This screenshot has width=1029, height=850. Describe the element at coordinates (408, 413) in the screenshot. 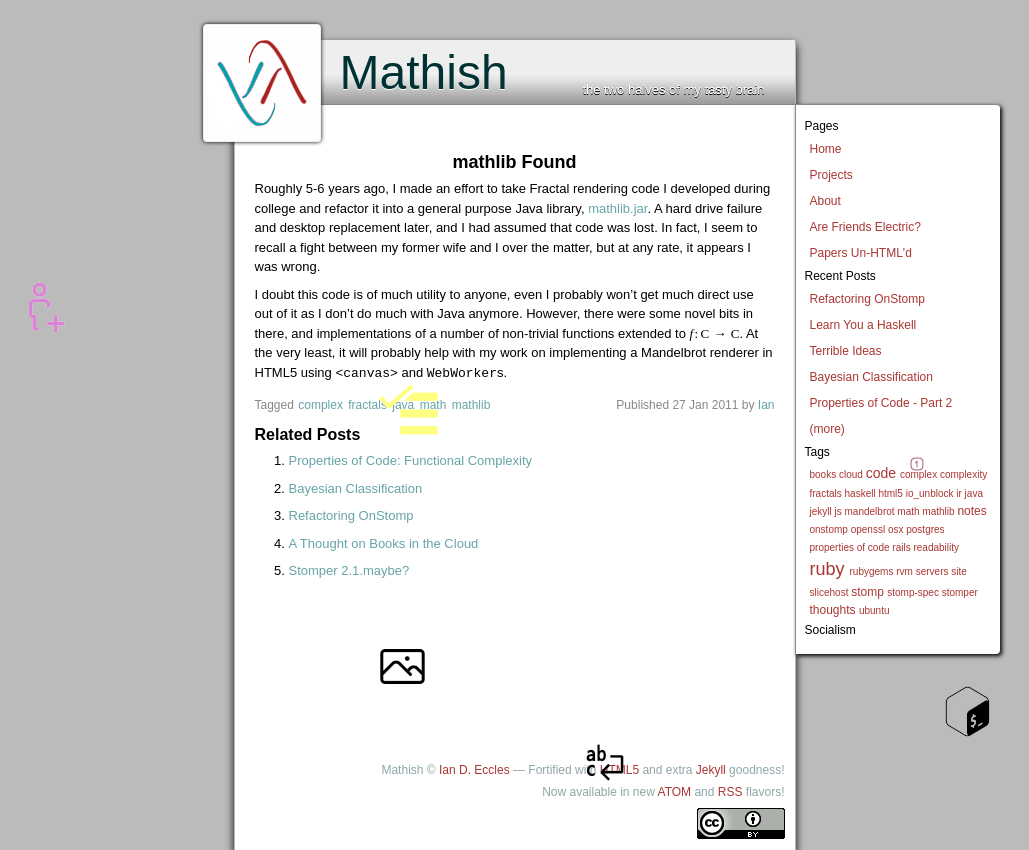

I see `view task list or to-do items` at that location.